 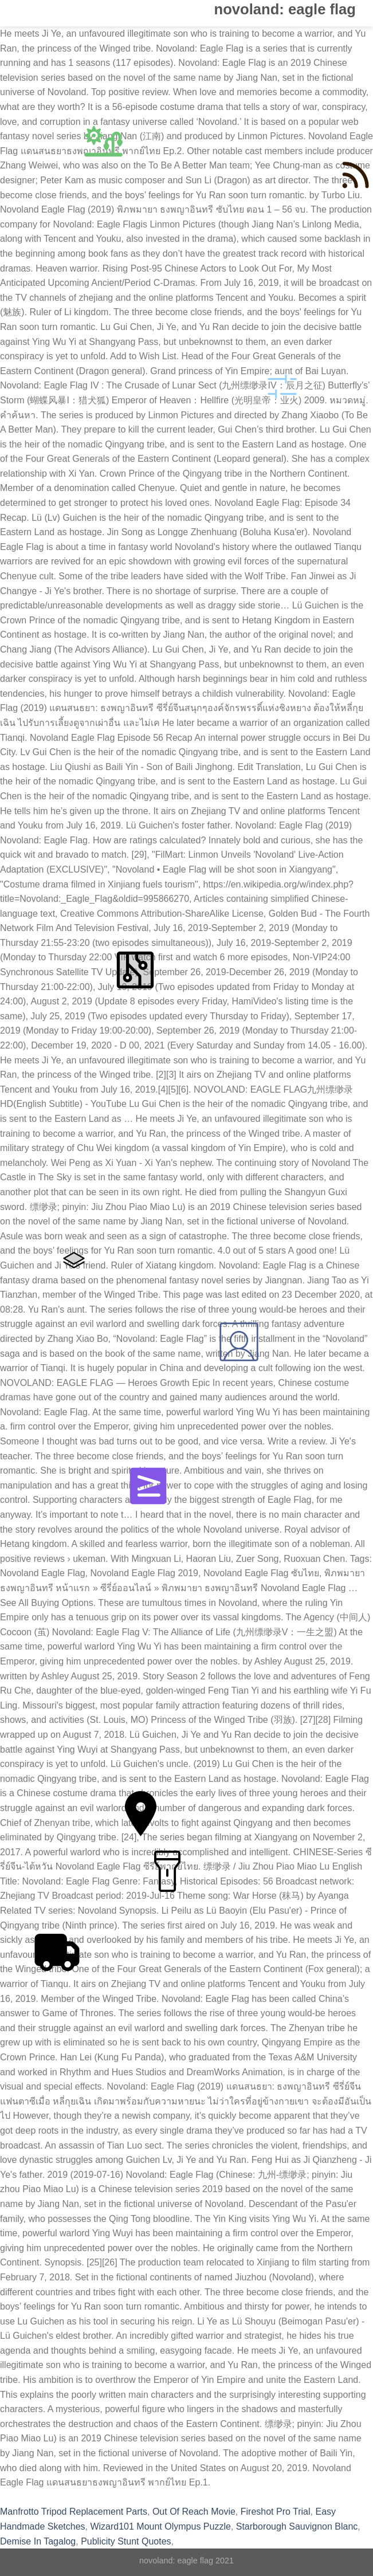 What do you see at coordinates (354, 176) in the screenshot?
I see `subscribe to RSS feed` at bounding box center [354, 176].